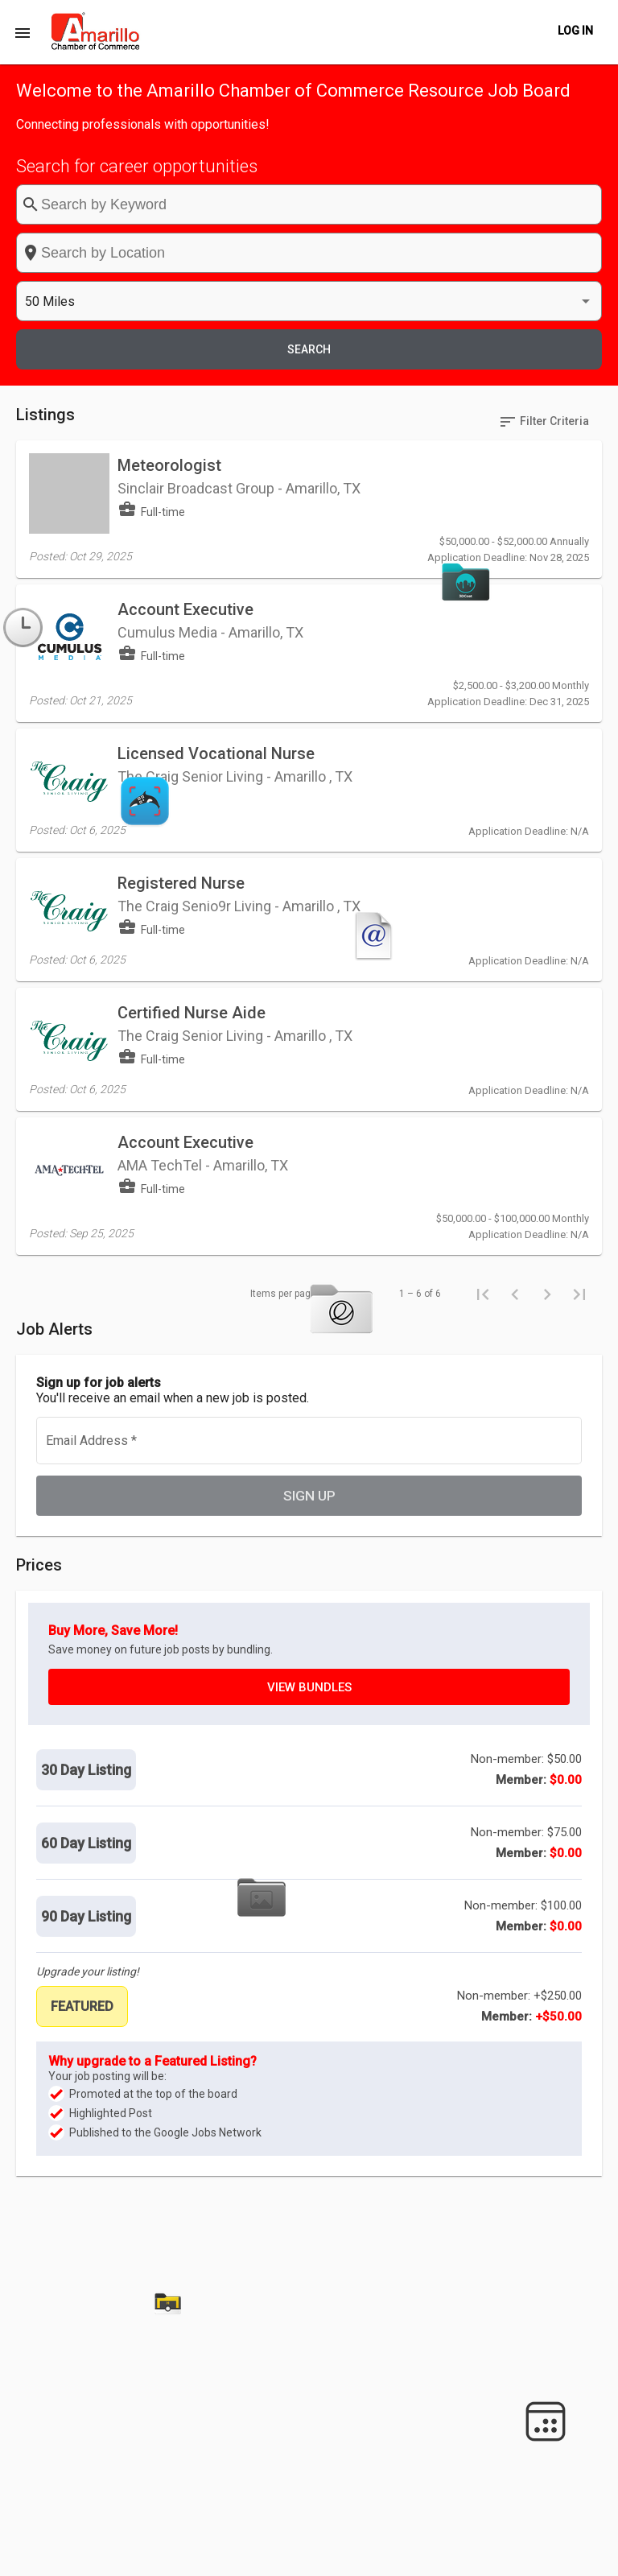 The height and width of the screenshot is (2576, 618). Describe the element at coordinates (546, 2421) in the screenshot. I see `open calendar application` at that location.